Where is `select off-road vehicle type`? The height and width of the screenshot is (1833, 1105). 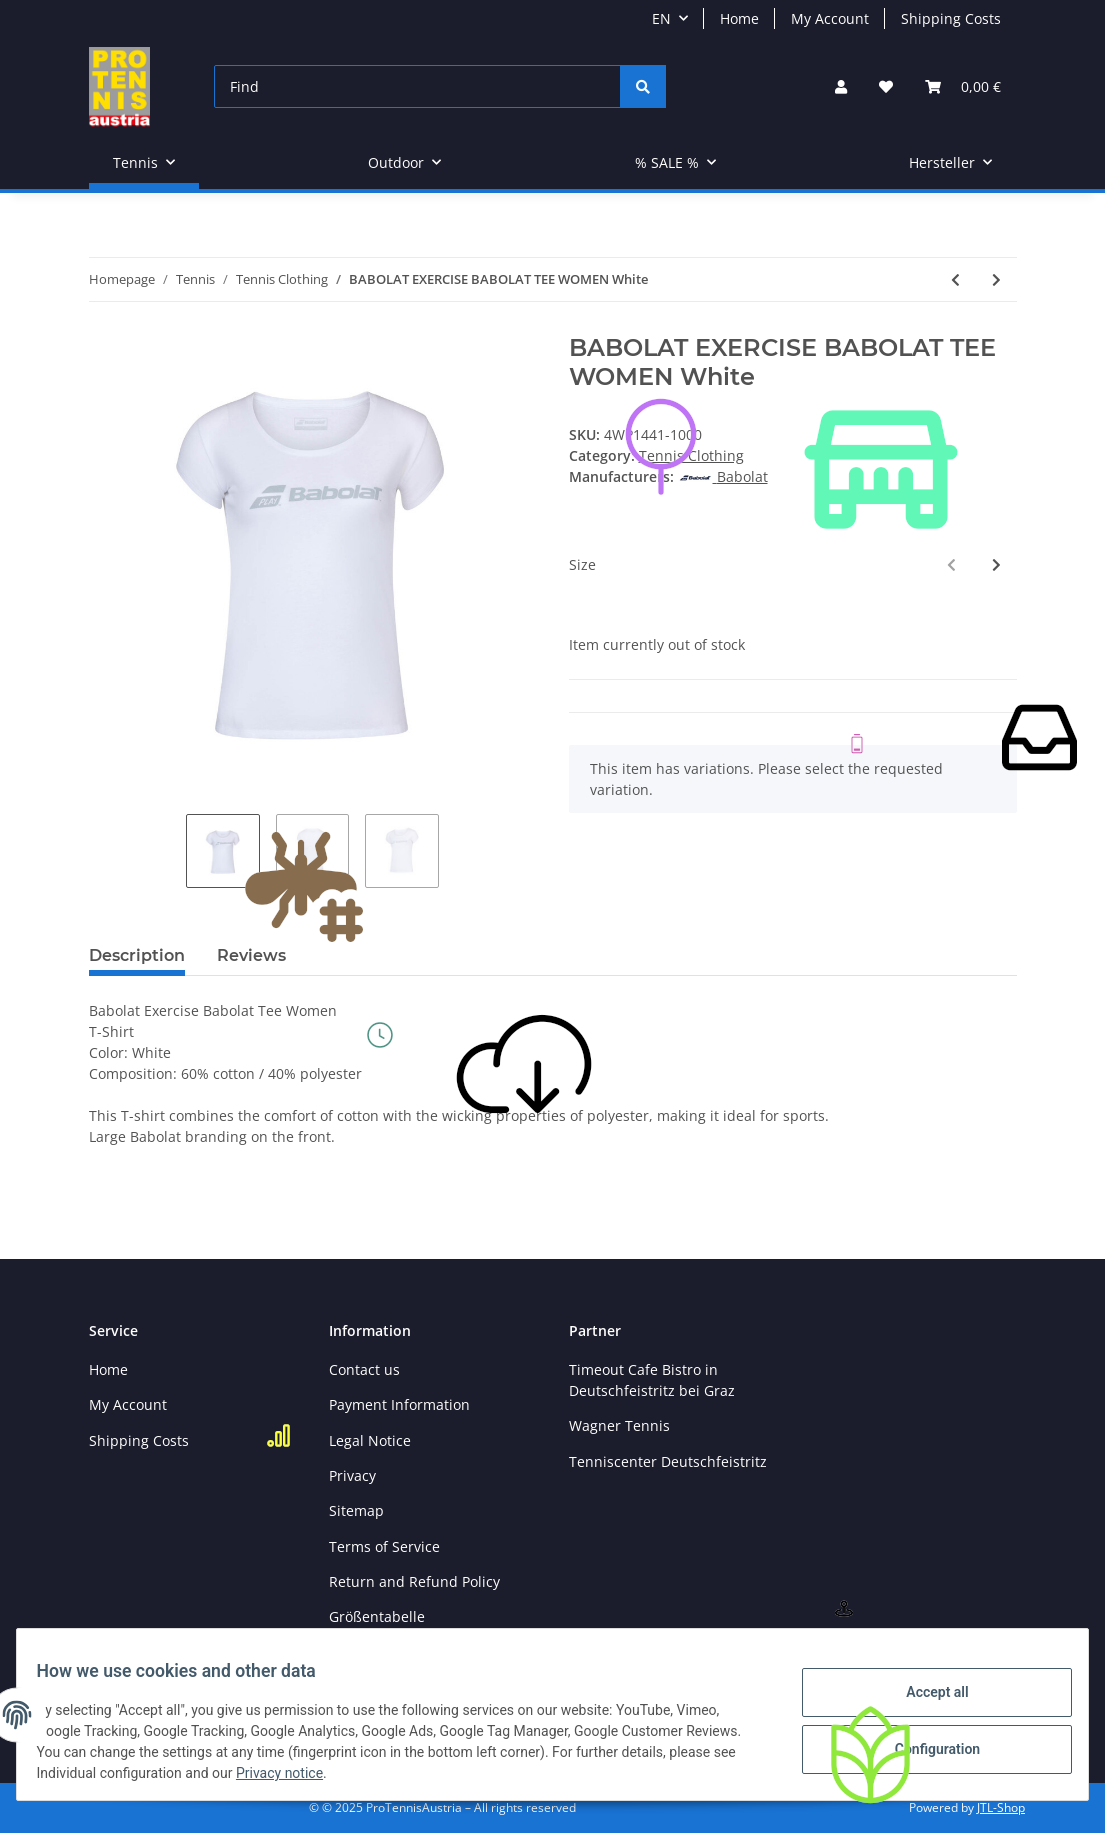 select off-road vehicle type is located at coordinates (881, 472).